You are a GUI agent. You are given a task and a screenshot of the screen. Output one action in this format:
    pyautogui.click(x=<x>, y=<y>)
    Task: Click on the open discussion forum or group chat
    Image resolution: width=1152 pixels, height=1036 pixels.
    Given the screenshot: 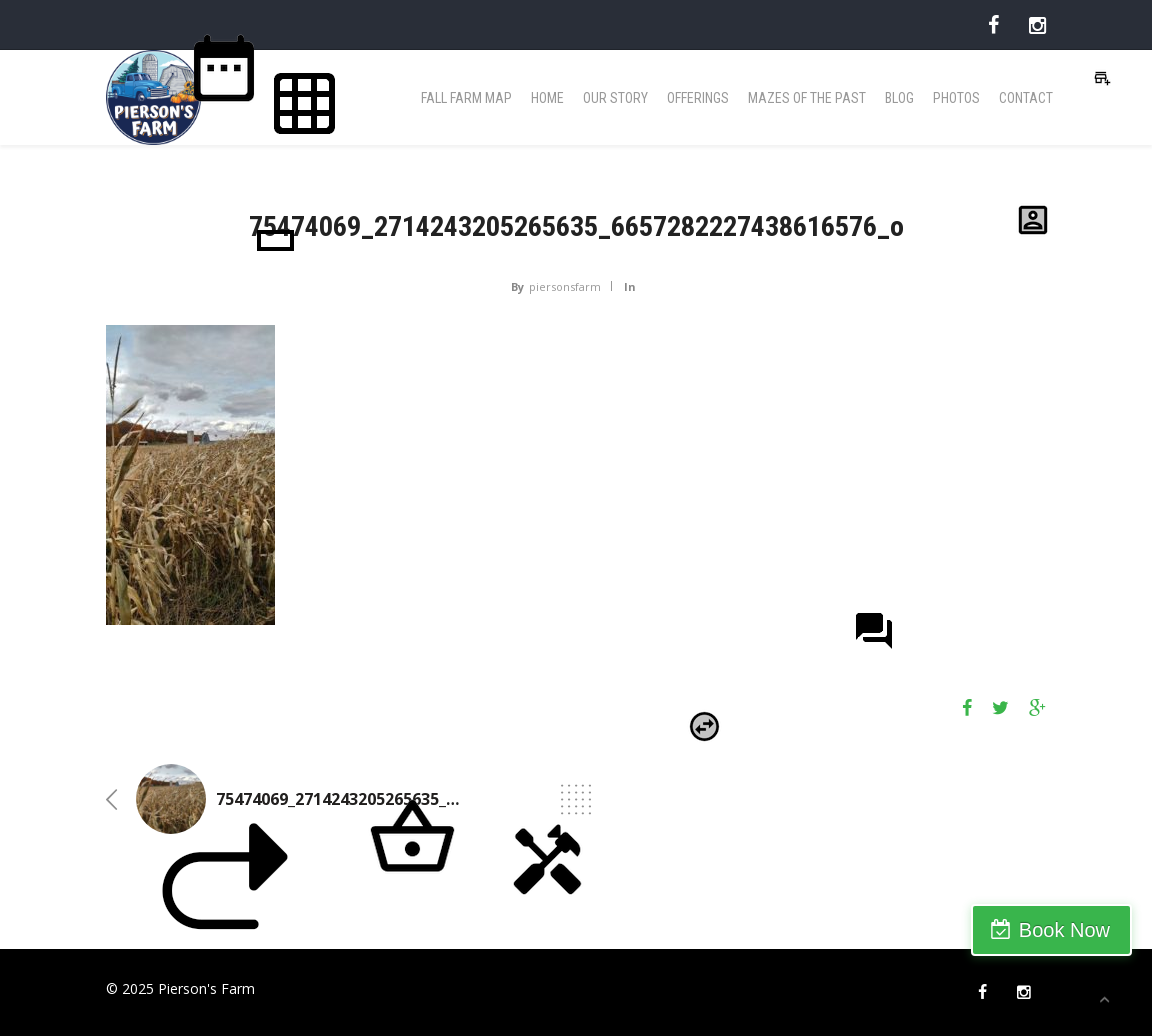 What is the action you would take?
    pyautogui.click(x=874, y=631)
    